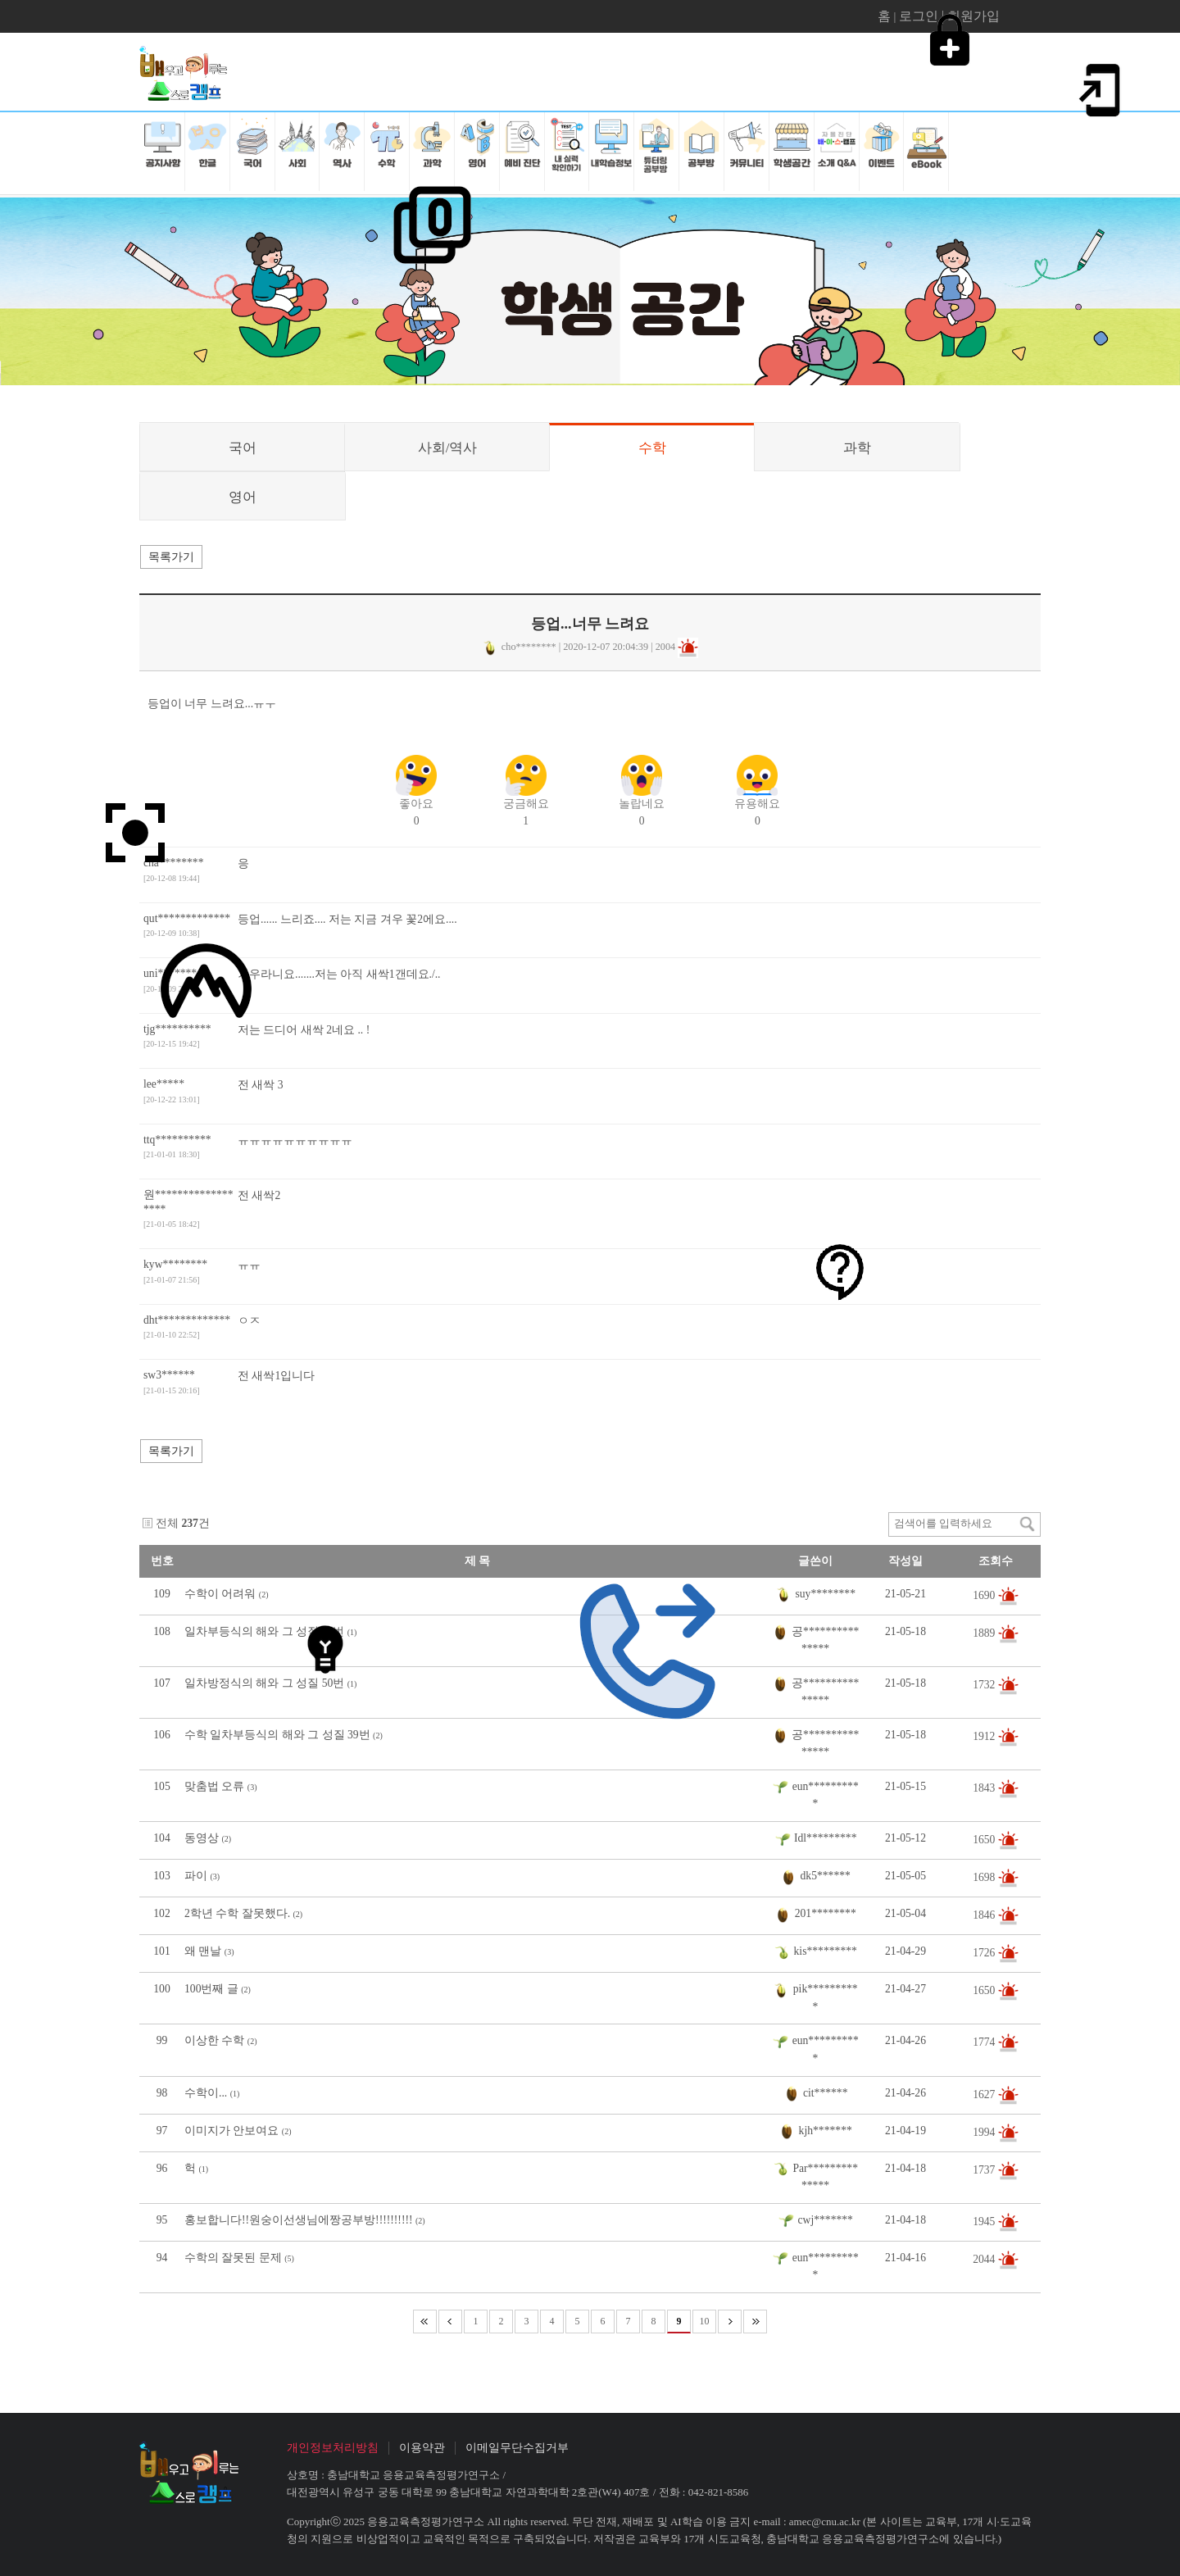  What do you see at coordinates (650, 1648) in the screenshot?
I see `transfer an active call` at bounding box center [650, 1648].